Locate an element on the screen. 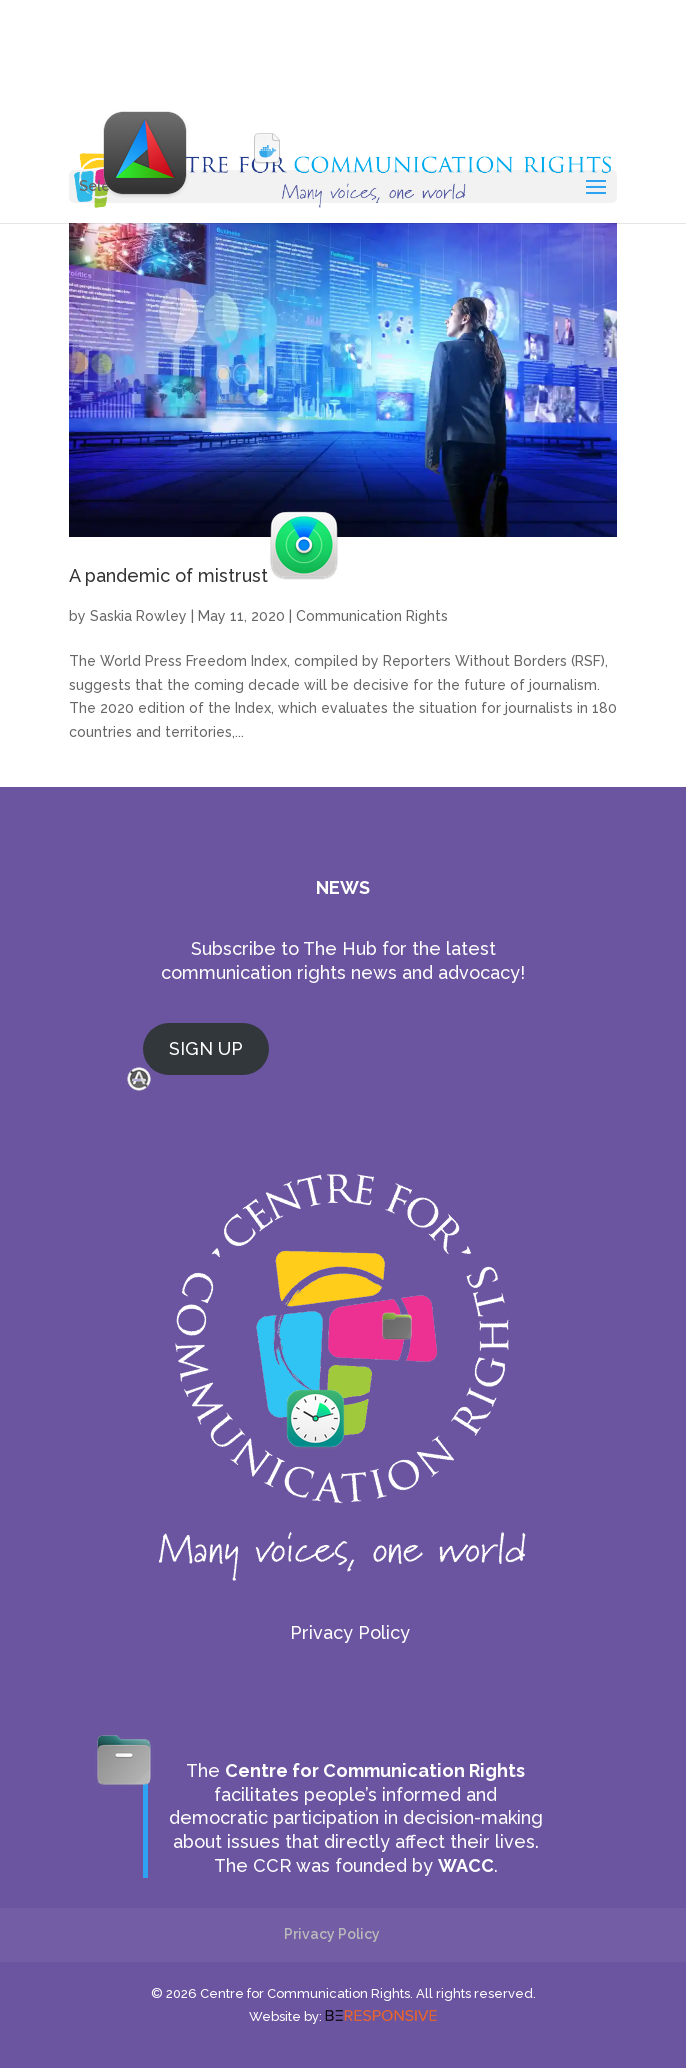  open the file manager is located at coordinates (124, 1760).